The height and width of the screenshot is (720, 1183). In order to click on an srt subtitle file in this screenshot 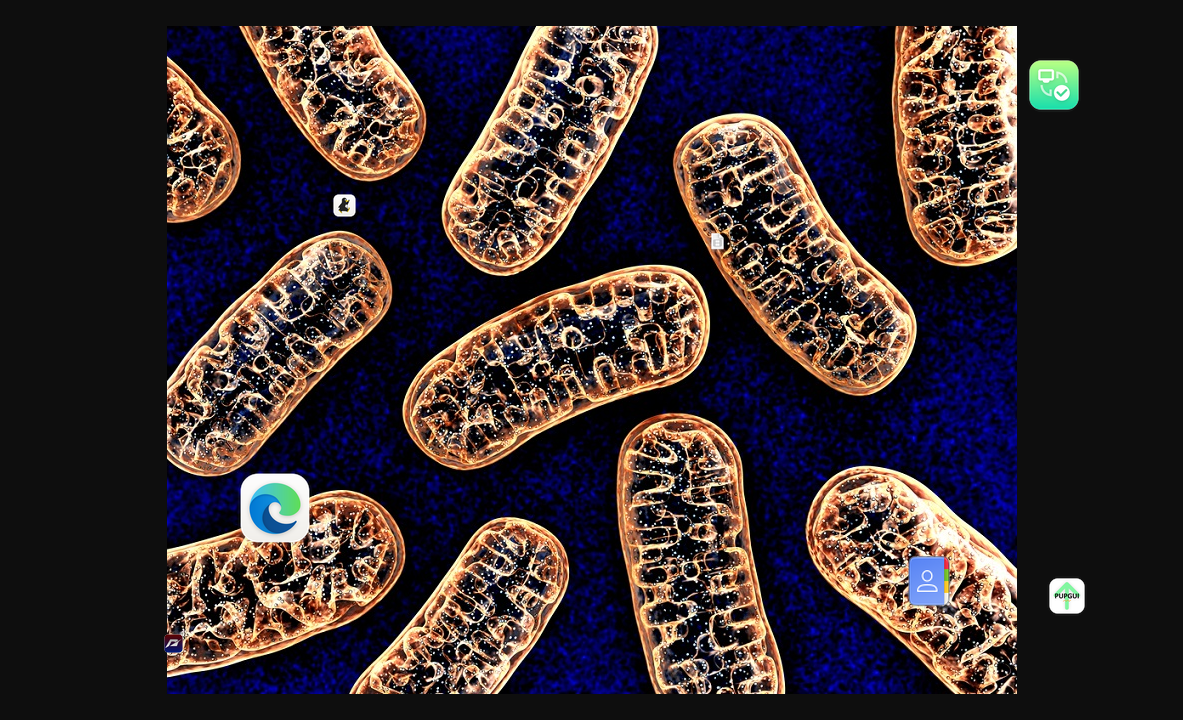, I will do `click(717, 241)`.